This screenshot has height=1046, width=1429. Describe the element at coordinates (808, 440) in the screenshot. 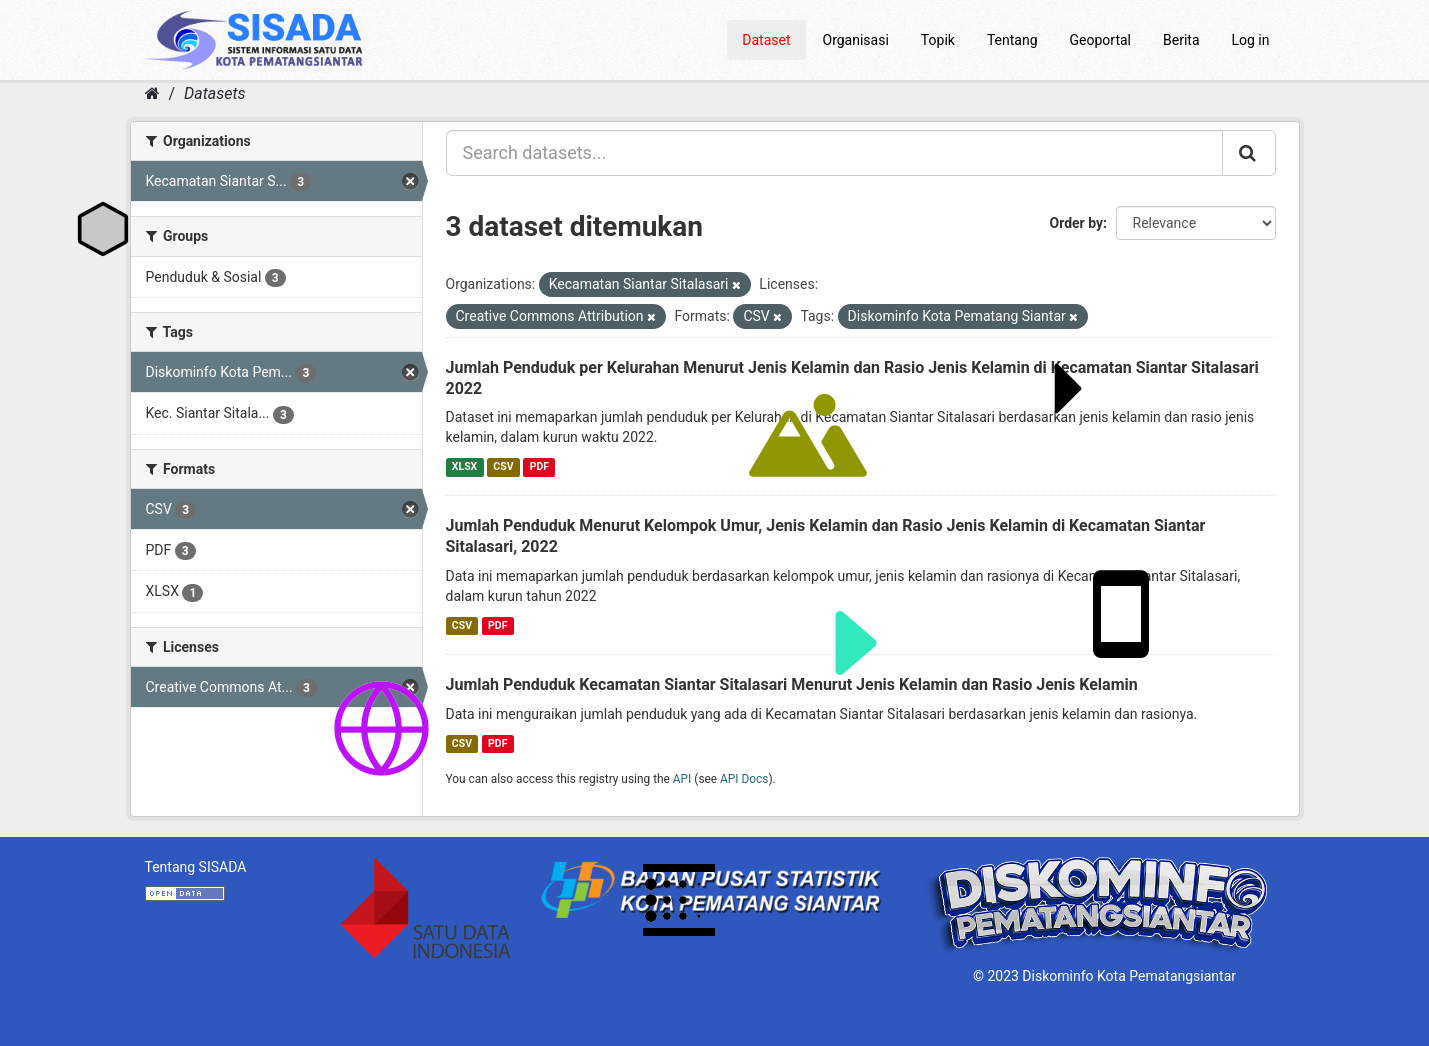

I see `view landscape or nature photos` at that location.